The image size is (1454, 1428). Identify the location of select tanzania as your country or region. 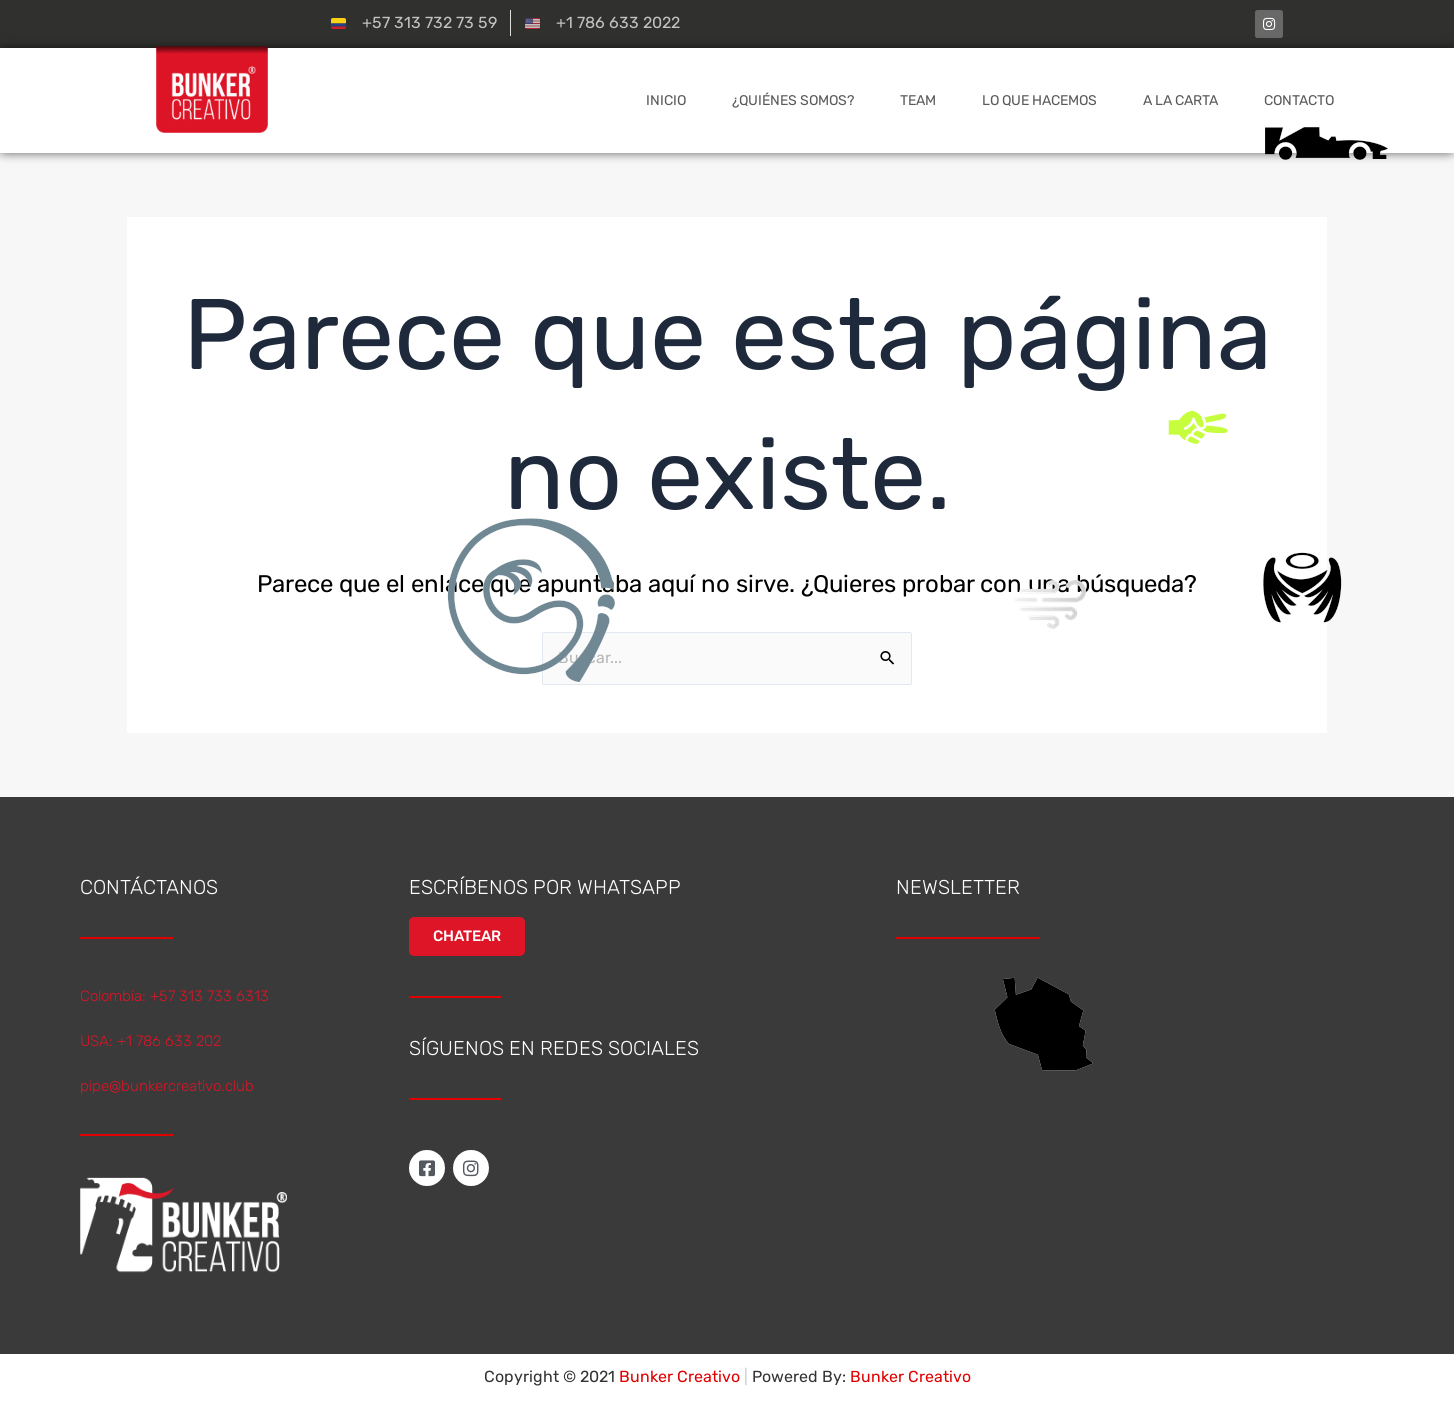
(1044, 1024).